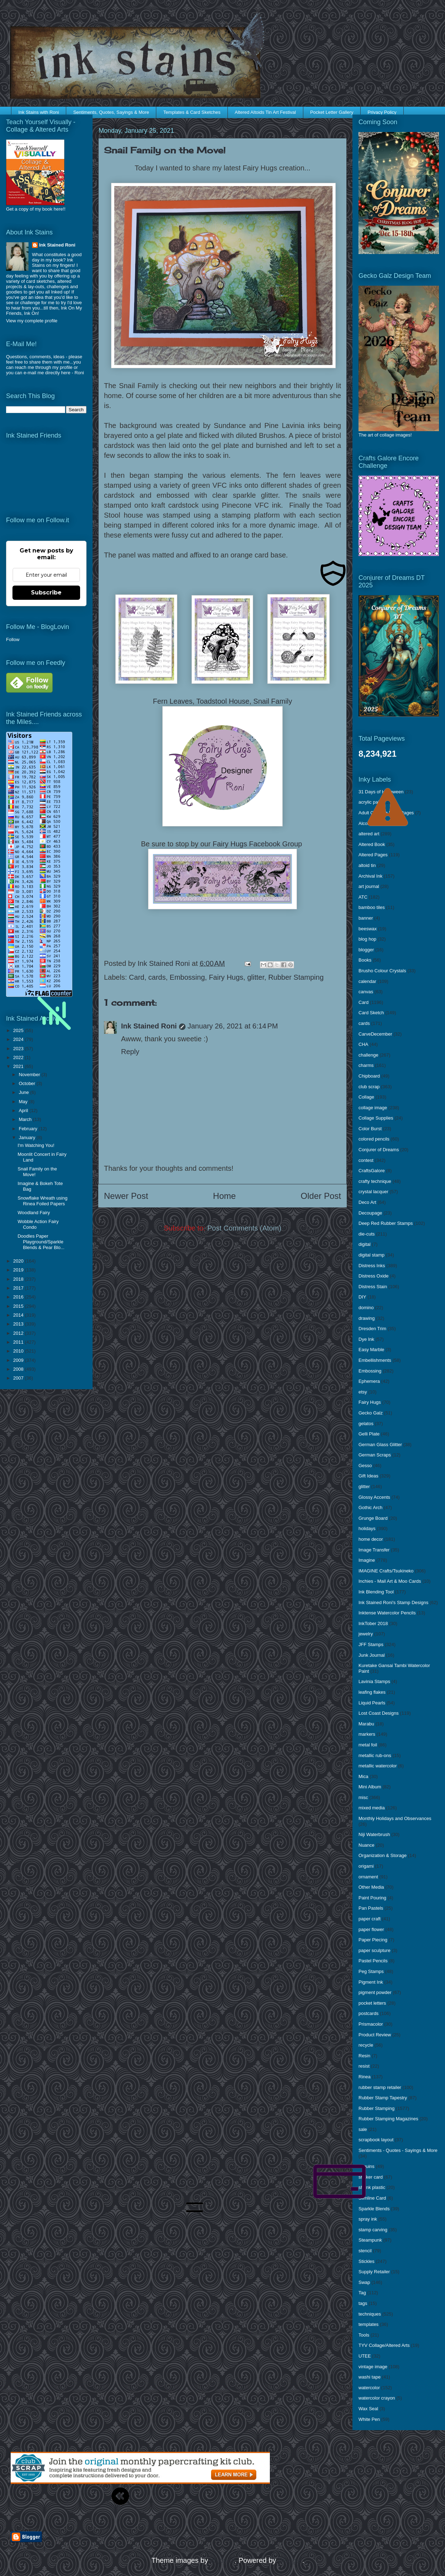  What do you see at coordinates (194, 2207) in the screenshot?
I see `open navigation menu` at bounding box center [194, 2207].